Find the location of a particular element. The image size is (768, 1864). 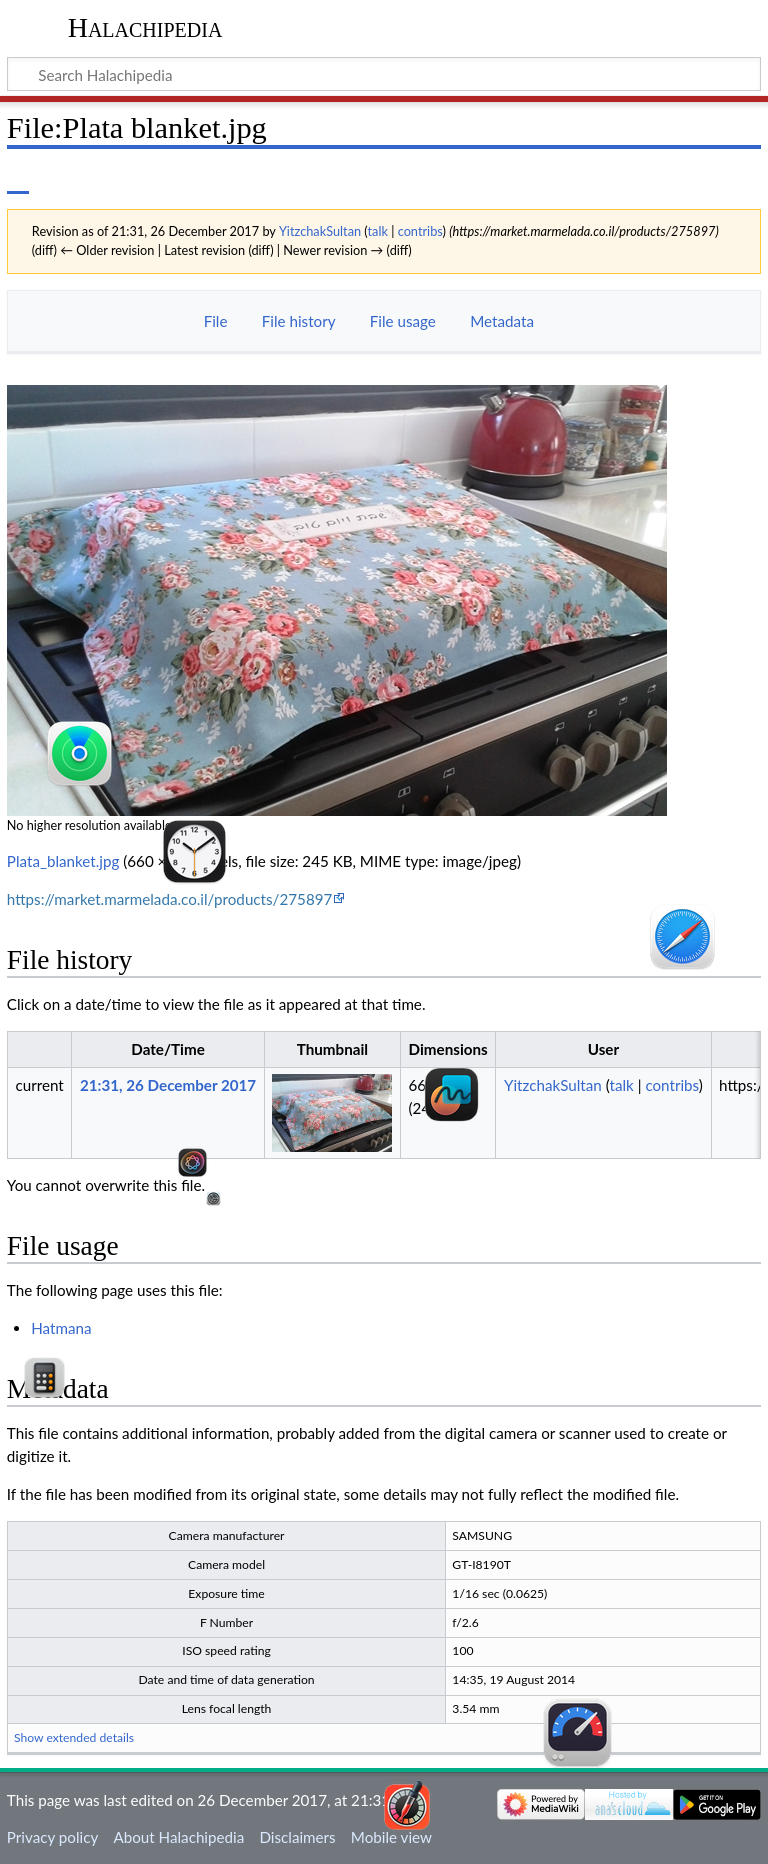

open Safari web browser is located at coordinates (682, 936).